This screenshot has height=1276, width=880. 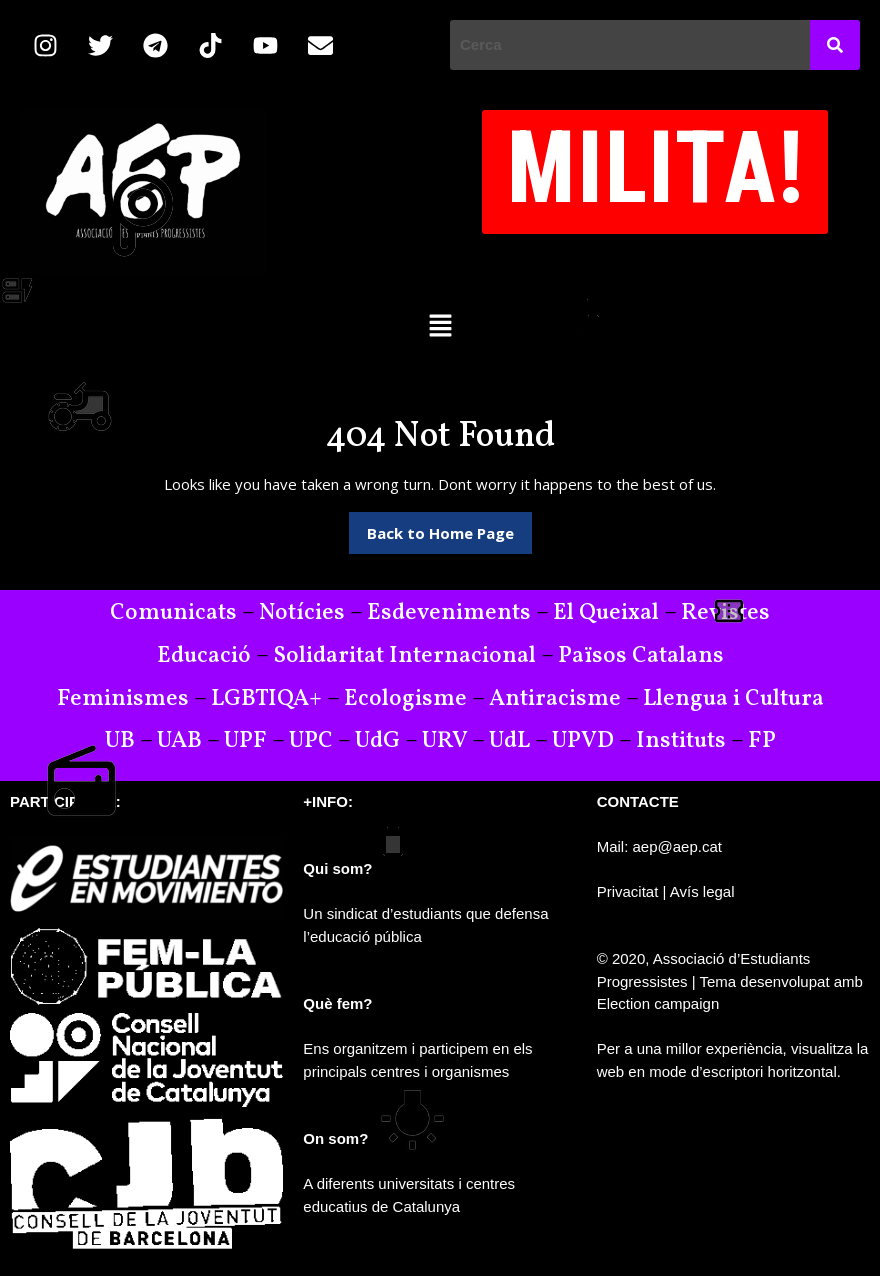 What do you see at coordinates (81, 781) in the screenshot?
I see `open radio or audio streaming` at bounding box center [81, 781].